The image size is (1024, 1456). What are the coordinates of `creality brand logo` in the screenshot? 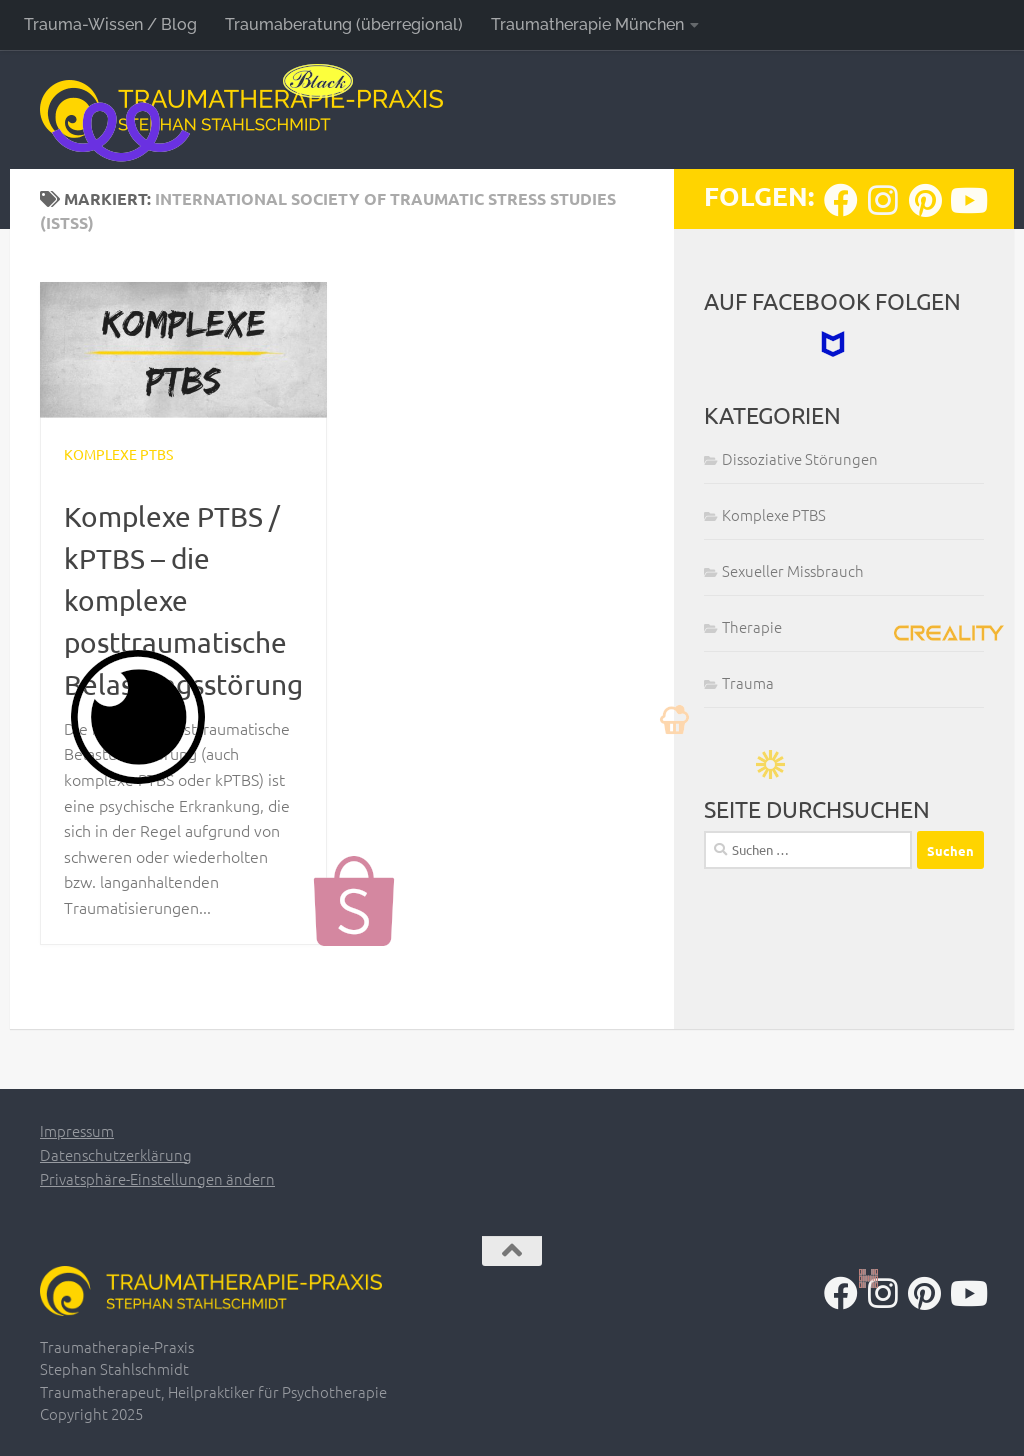 It's located at (949, 633).